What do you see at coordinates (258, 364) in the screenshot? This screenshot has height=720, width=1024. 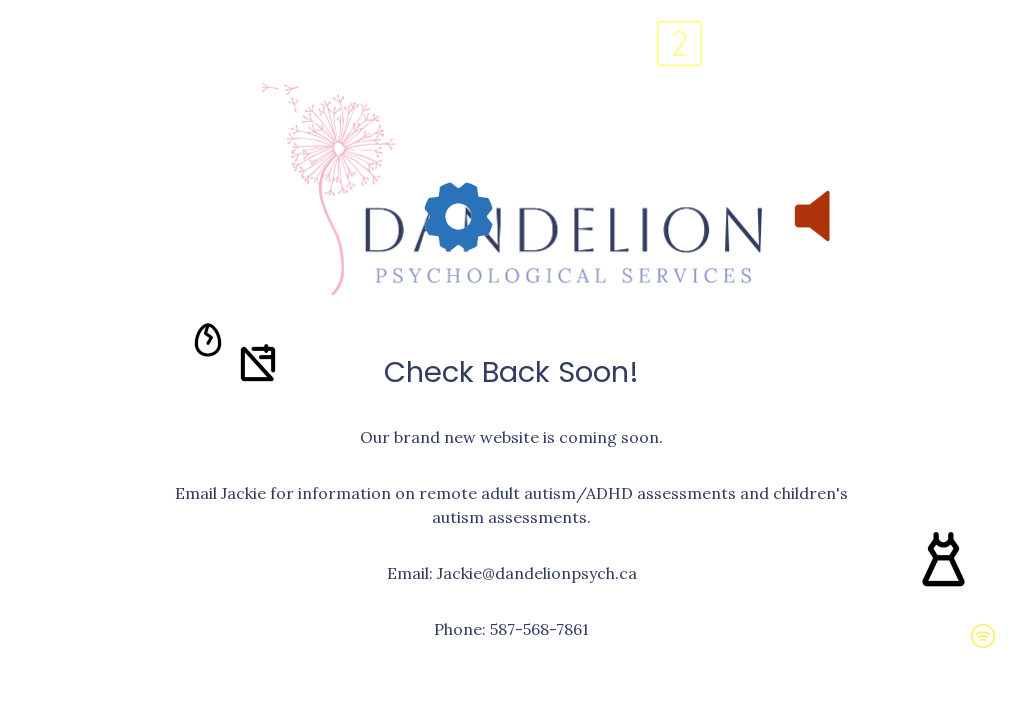 I see `indicates calendar or scheduling is disabled` at bounding box center [258, 364].